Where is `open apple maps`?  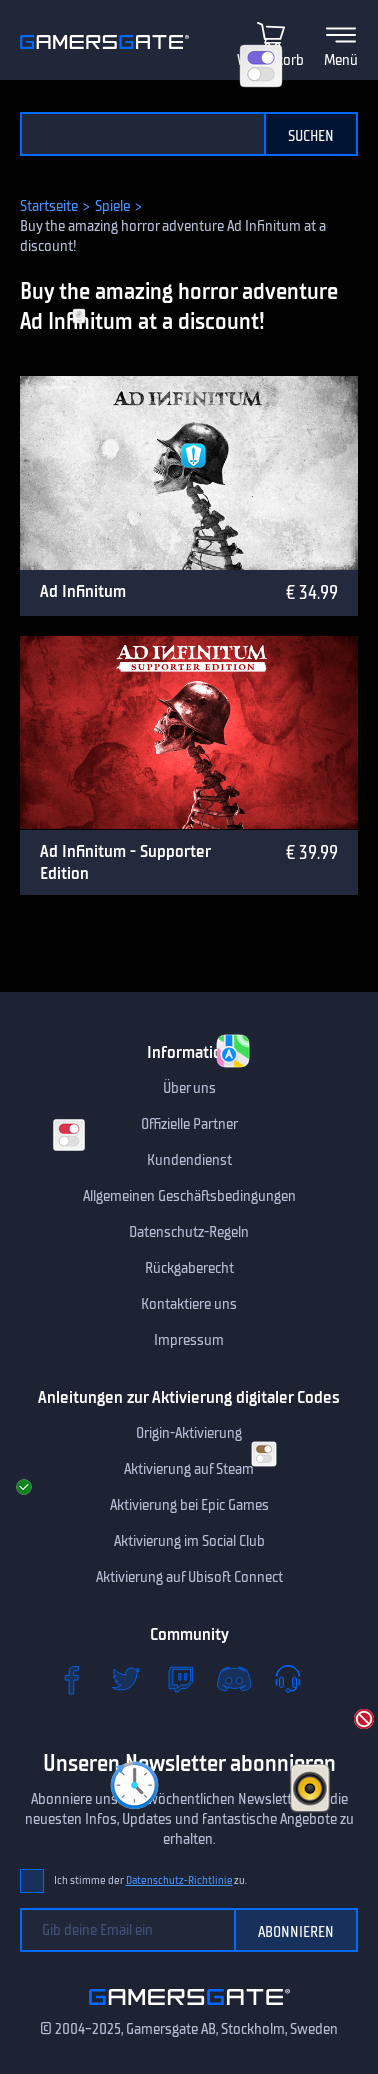
open apple maps is located at coordinates (233, 1051).